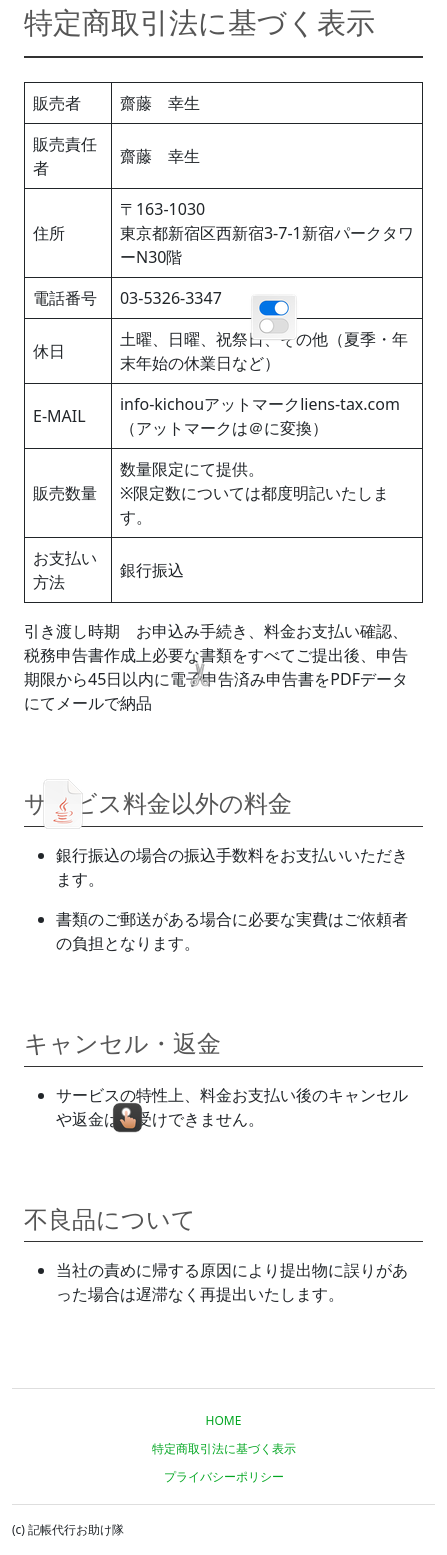  I want to click on open system tweaks or settings customization, so click(274, 317).